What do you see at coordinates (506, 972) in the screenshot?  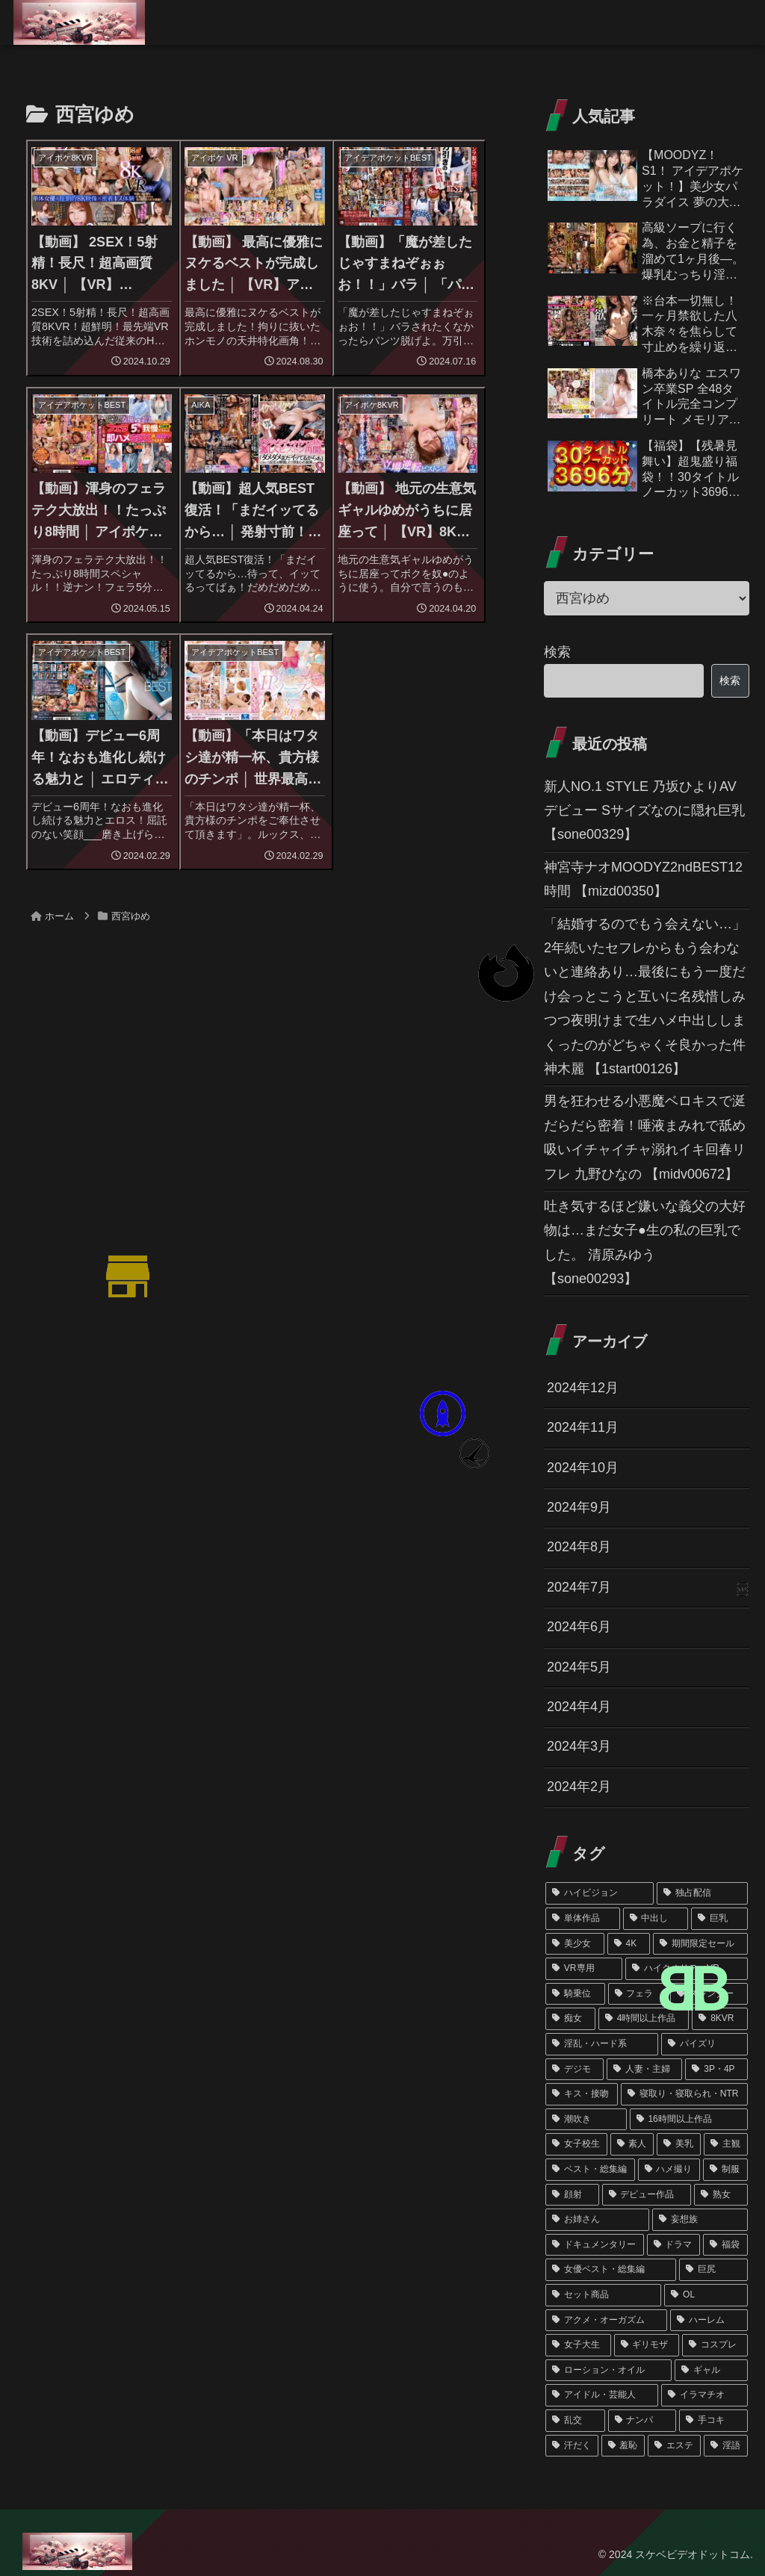 I see `open Mozilla Firefox browser` at bounding box center [506, 972].